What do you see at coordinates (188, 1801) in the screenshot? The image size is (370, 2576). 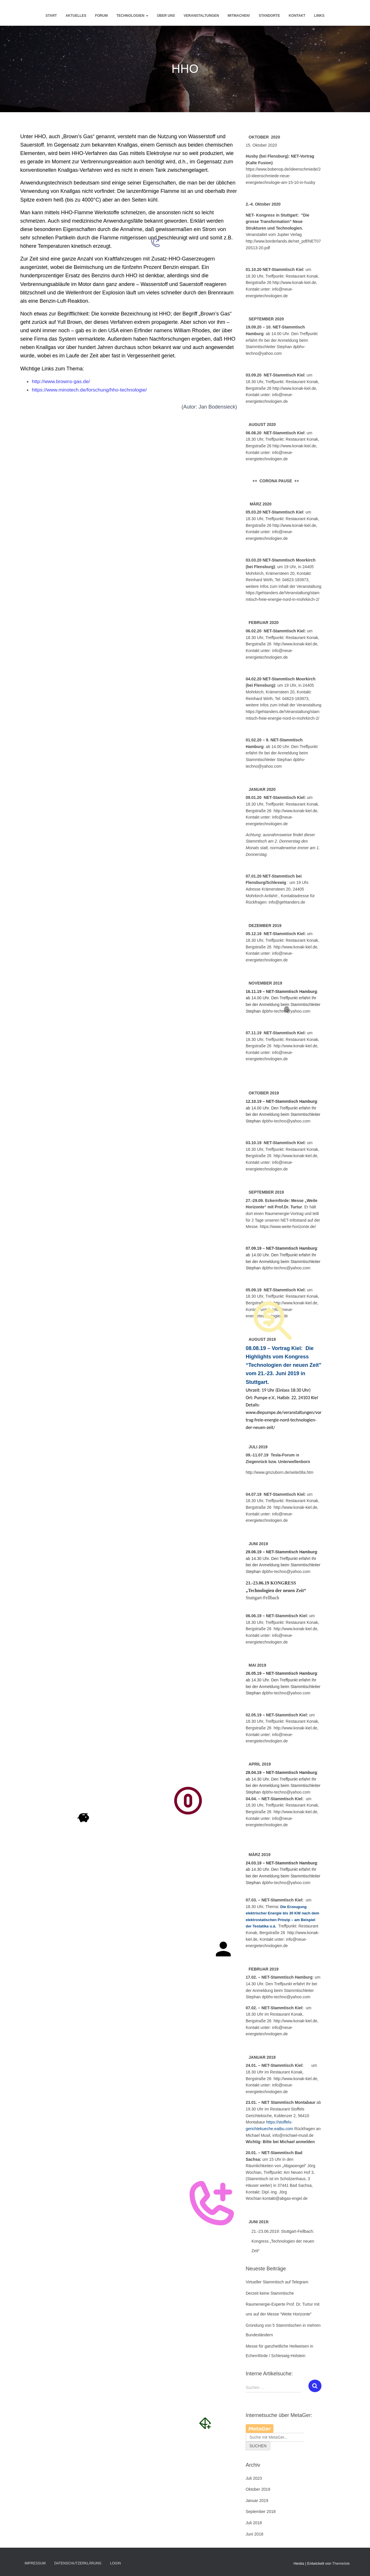 I see `indicates an "O" option or selection in a multiple choice interface` at bounding box center [188, 1801].